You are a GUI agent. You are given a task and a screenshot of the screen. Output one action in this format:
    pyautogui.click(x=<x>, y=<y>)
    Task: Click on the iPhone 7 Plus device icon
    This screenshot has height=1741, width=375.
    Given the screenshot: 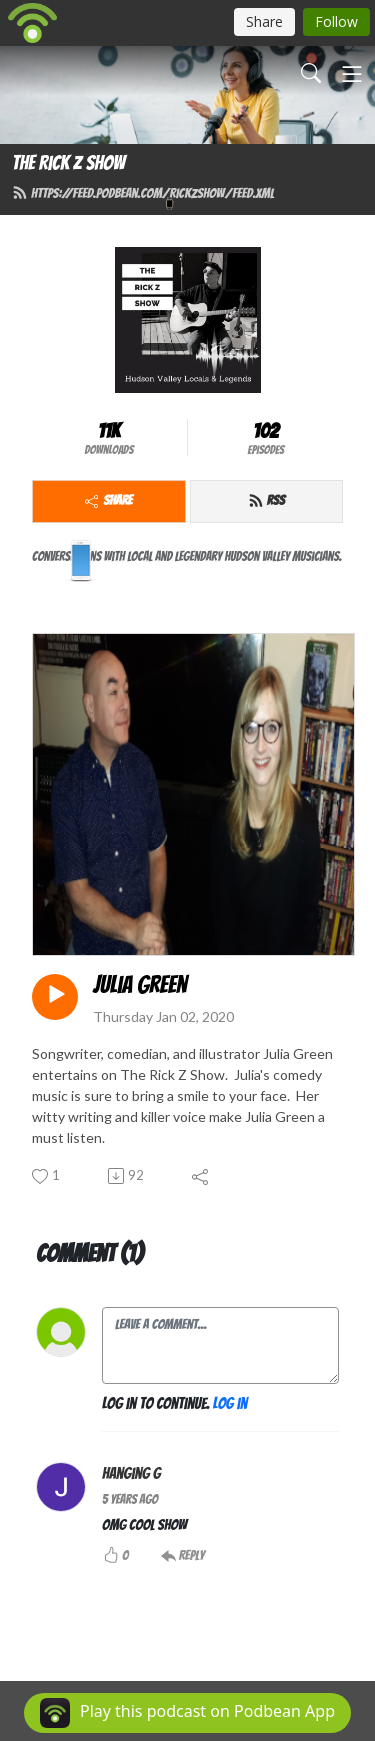 What is the action you would take?
    pyautogui.click(x=81, y=561)
    